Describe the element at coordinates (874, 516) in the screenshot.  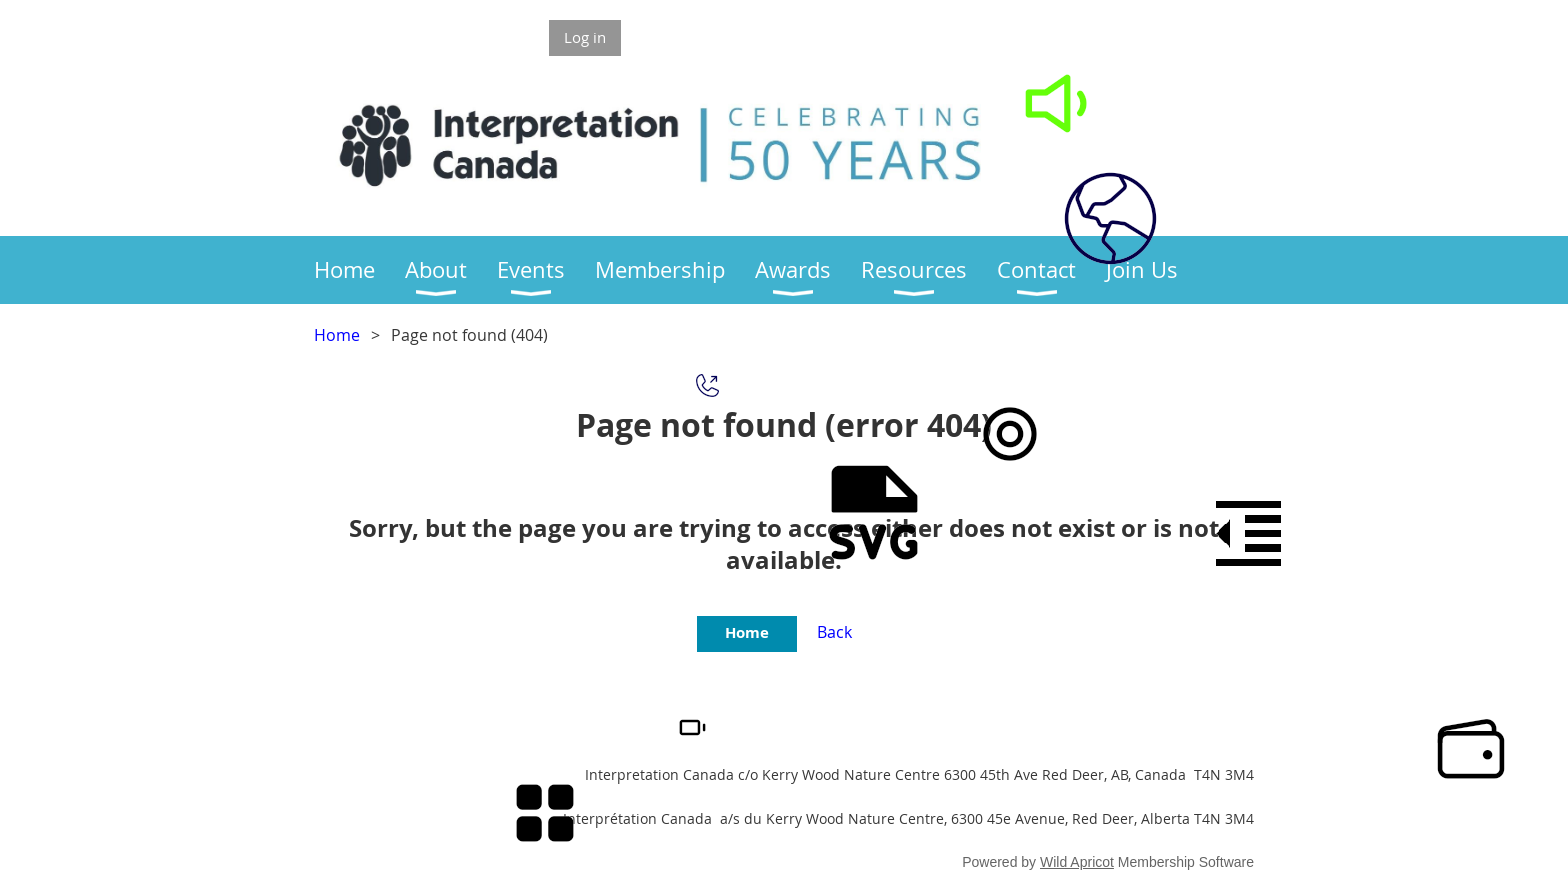
I see `an SVG file type indicator` at that location.